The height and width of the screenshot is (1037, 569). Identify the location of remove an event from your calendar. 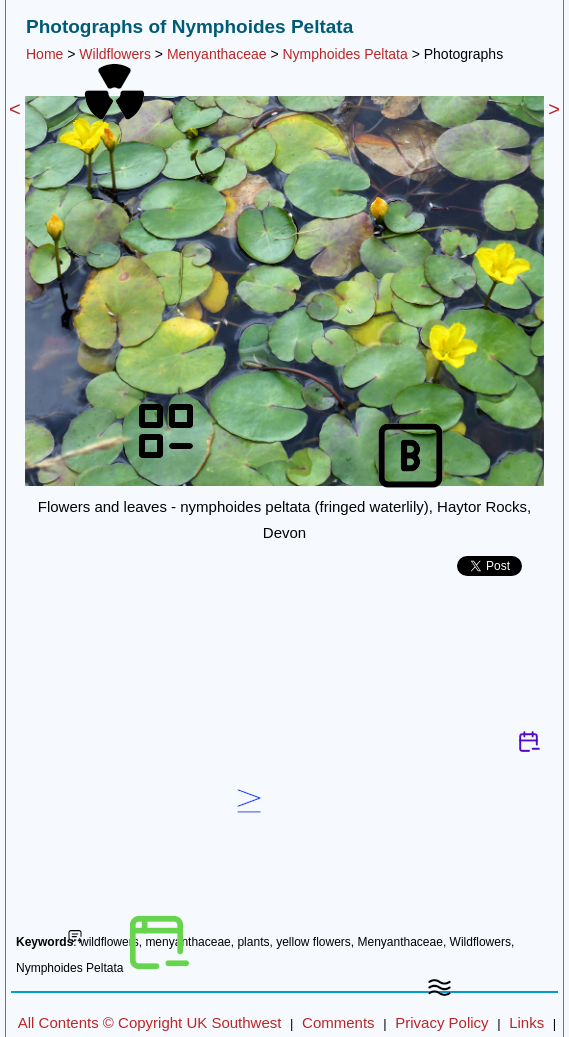
(528, 741).